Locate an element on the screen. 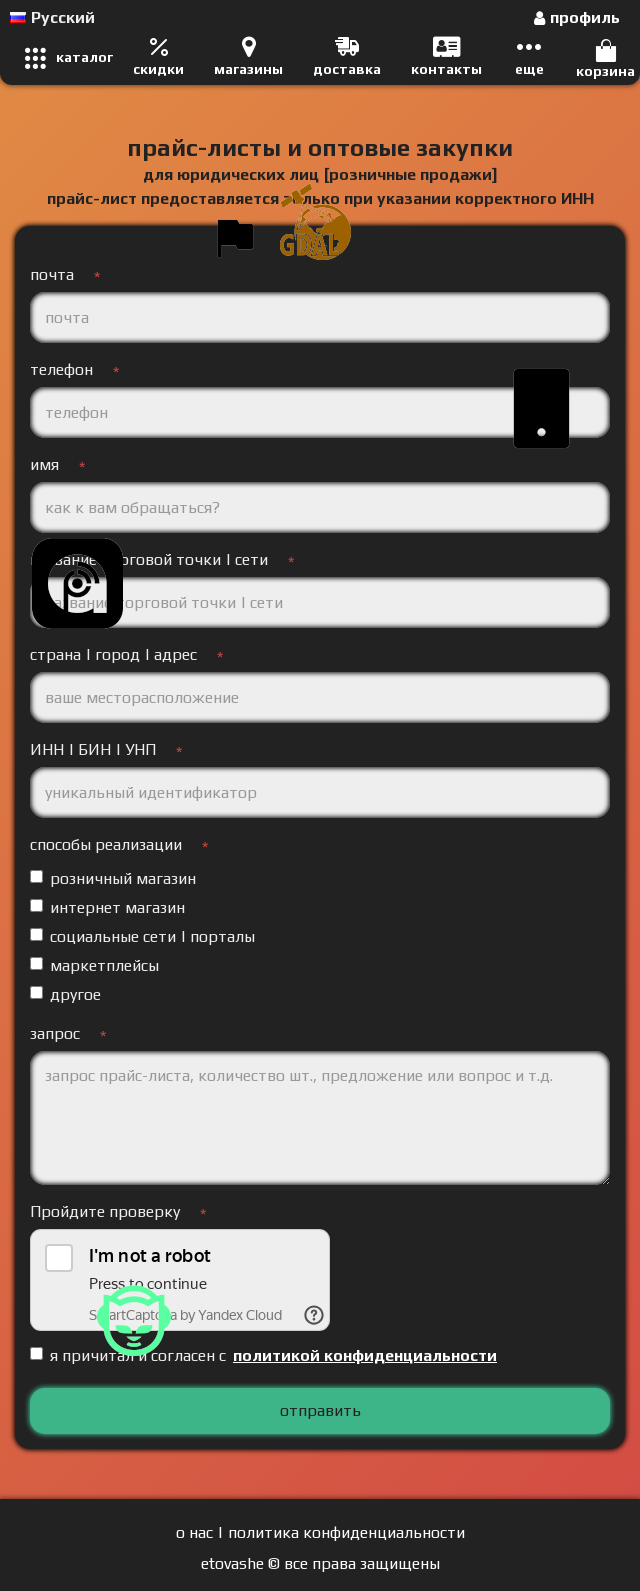  access mobile device settings is located at coordinates (541, 408).